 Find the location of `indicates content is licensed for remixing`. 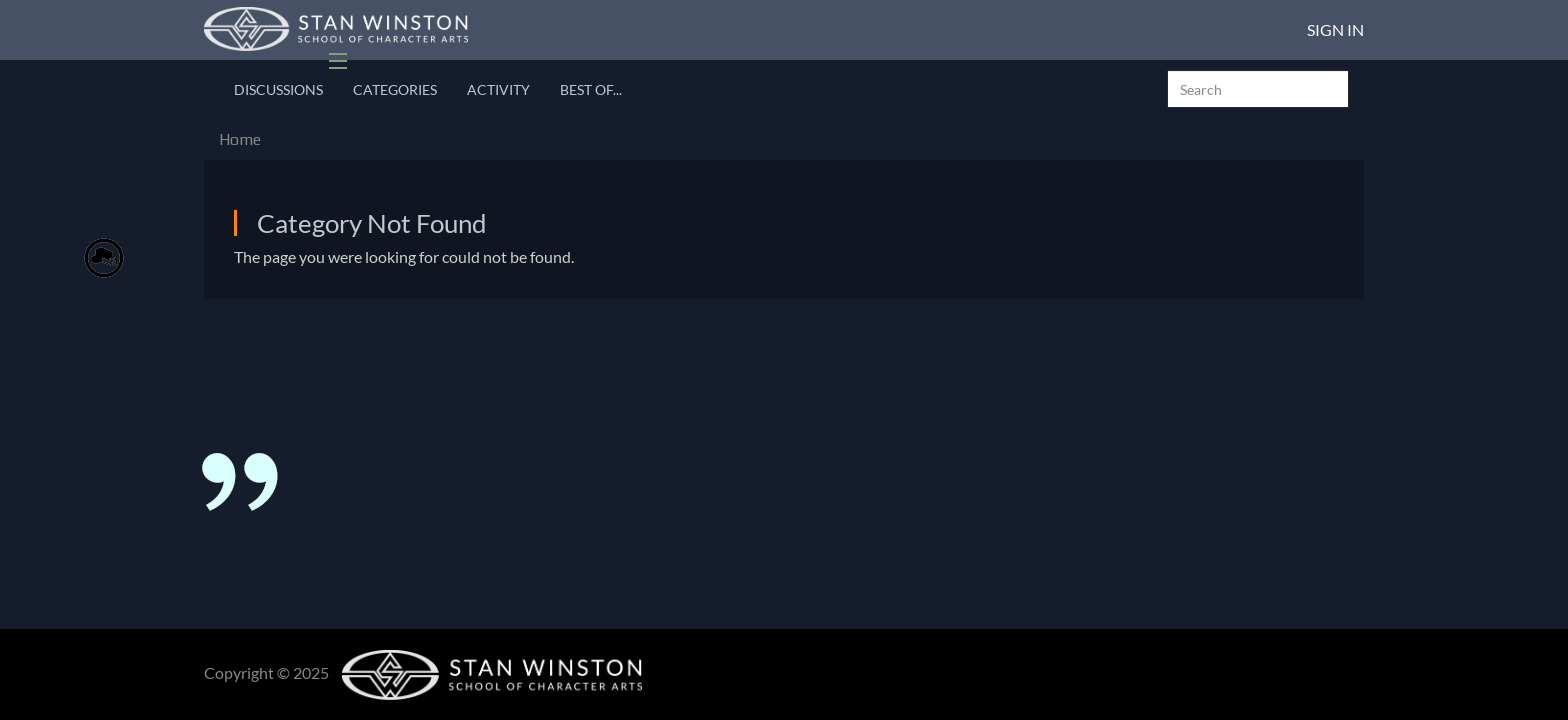

indicates content is licensed for remixing is located at coordinates (104, 258).